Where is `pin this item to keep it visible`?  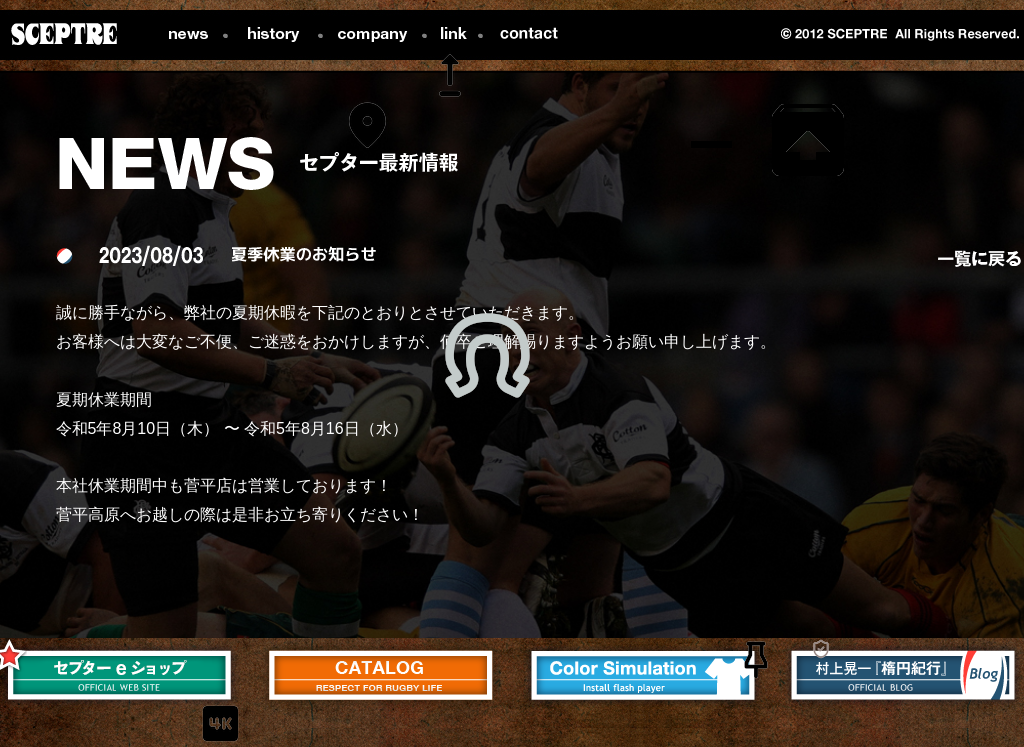
pin this item to keep it visible is located at coordinates (756, 659).